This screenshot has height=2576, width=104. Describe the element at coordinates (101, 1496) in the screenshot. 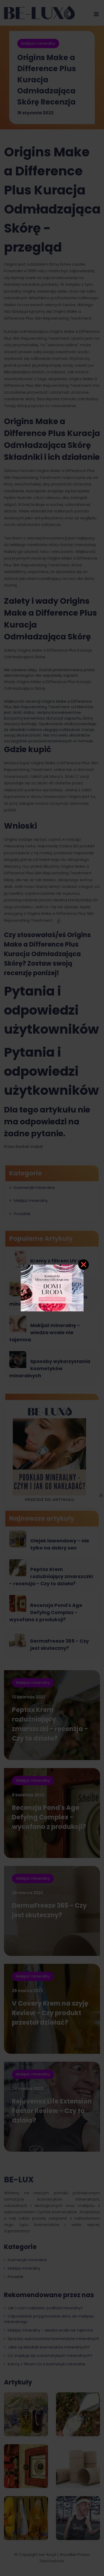

I see `slackware linux distribution logo` at that location.